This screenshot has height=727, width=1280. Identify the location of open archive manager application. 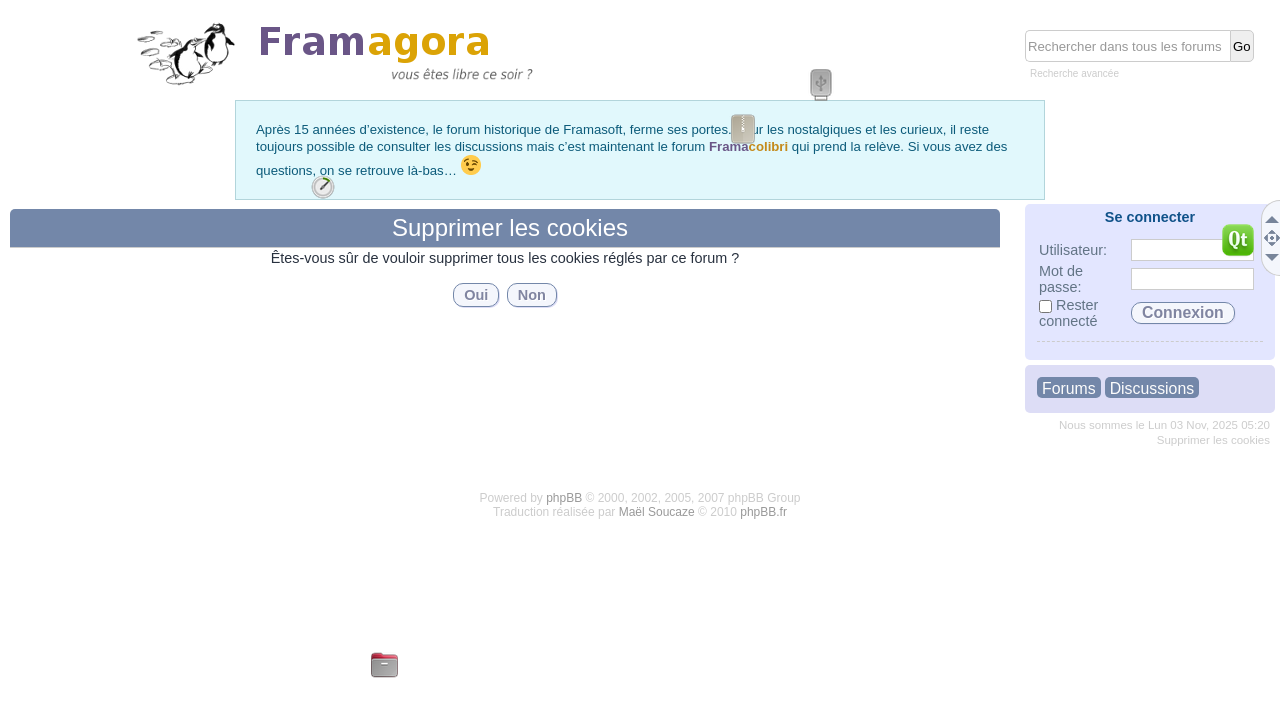
(743, 129).